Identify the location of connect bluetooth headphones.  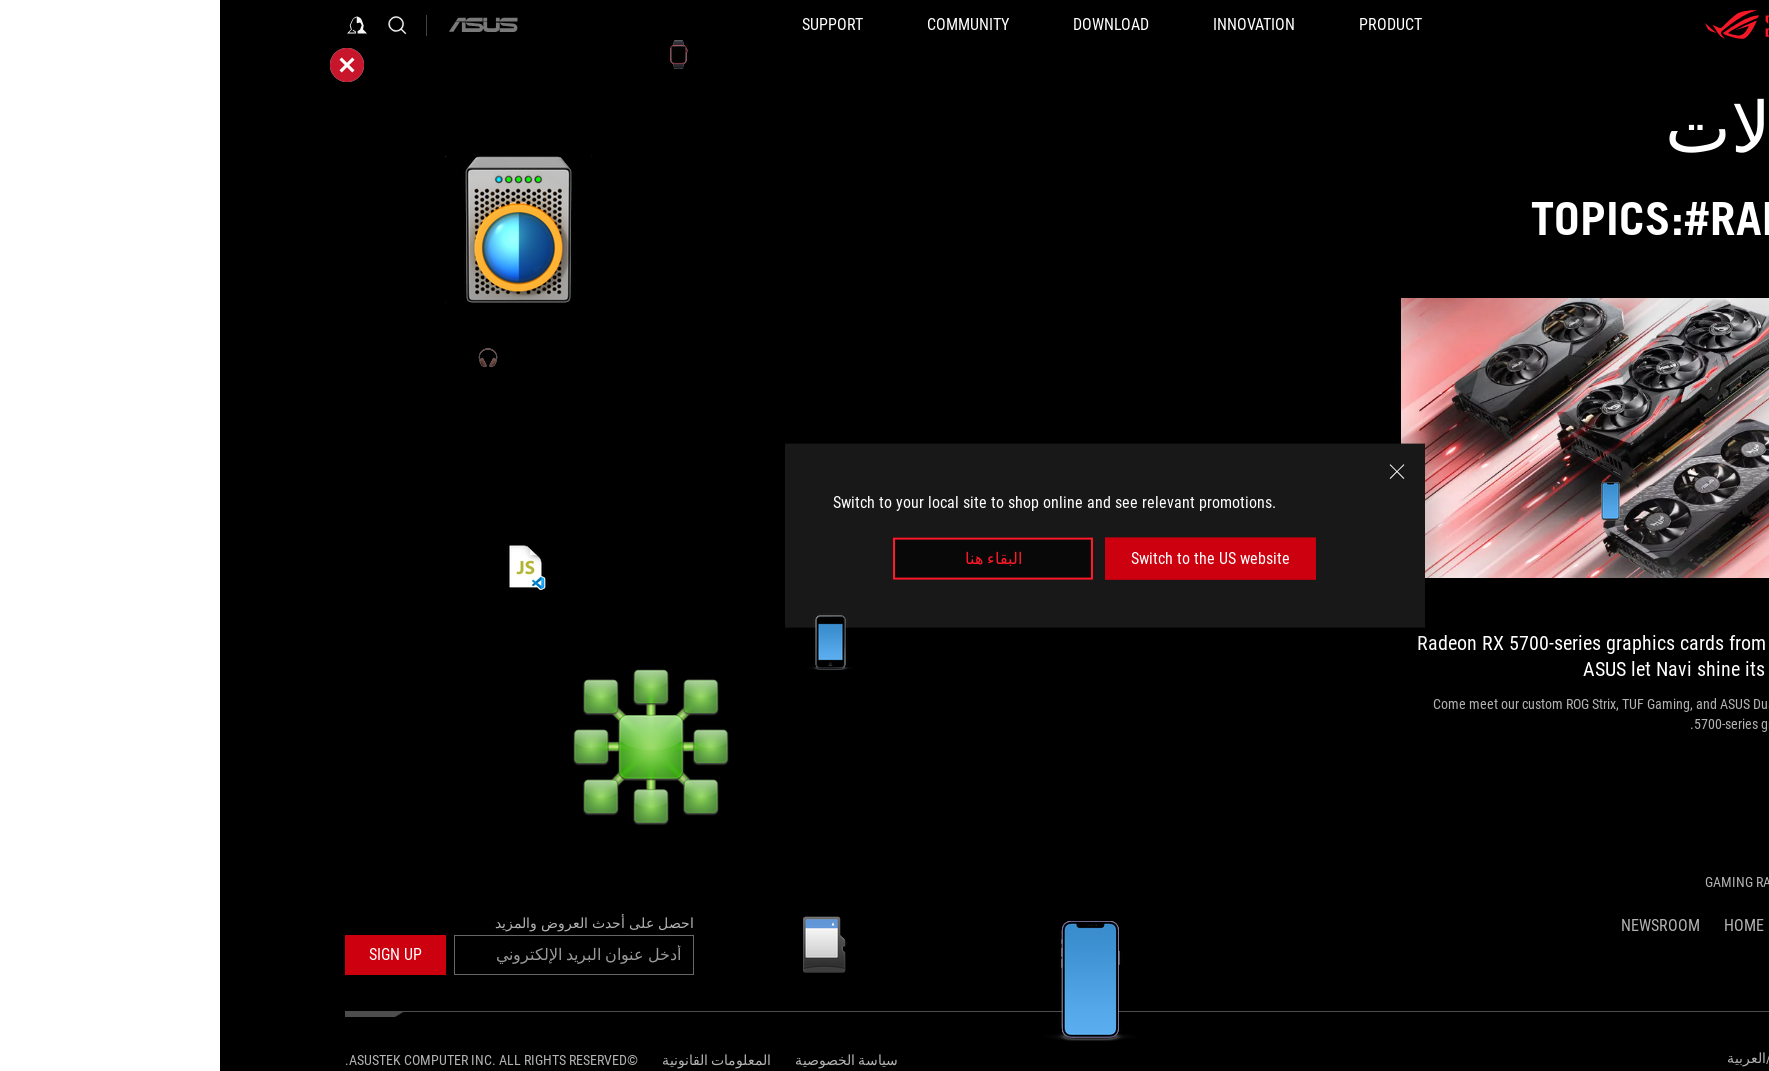
(488, 358).